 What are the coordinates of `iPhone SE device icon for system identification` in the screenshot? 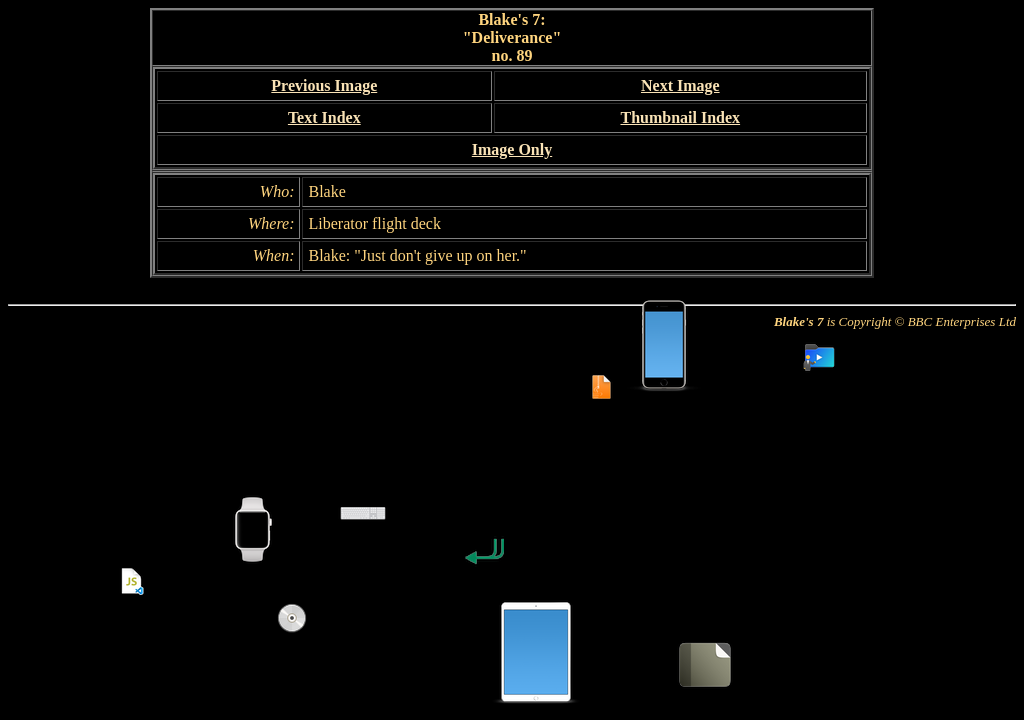 It's located at (664, 346).